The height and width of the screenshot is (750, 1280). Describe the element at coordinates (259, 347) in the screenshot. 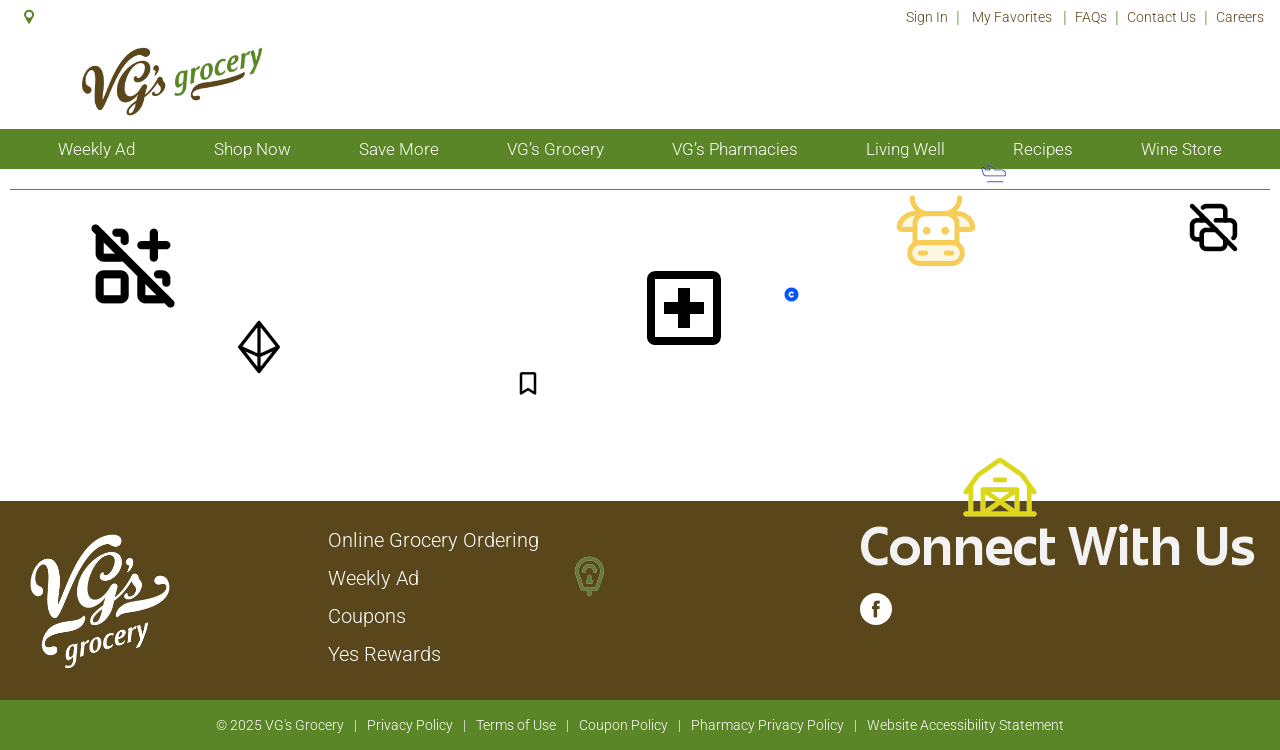

I see `view ethereum wallet or balance` at that location.